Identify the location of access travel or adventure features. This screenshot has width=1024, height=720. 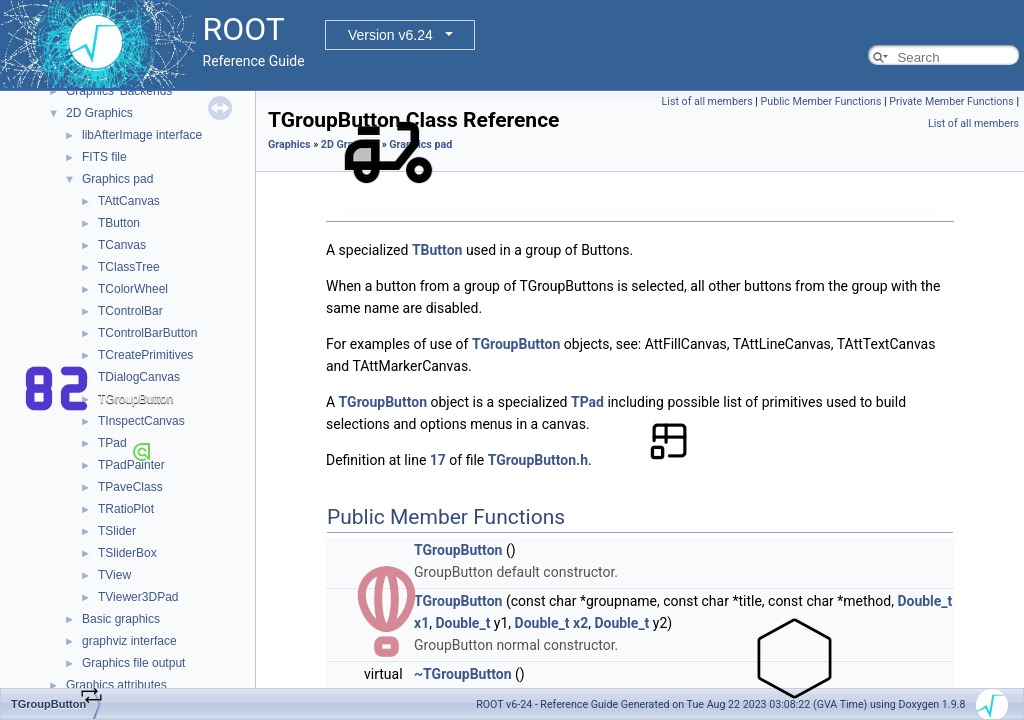
(386, 611).